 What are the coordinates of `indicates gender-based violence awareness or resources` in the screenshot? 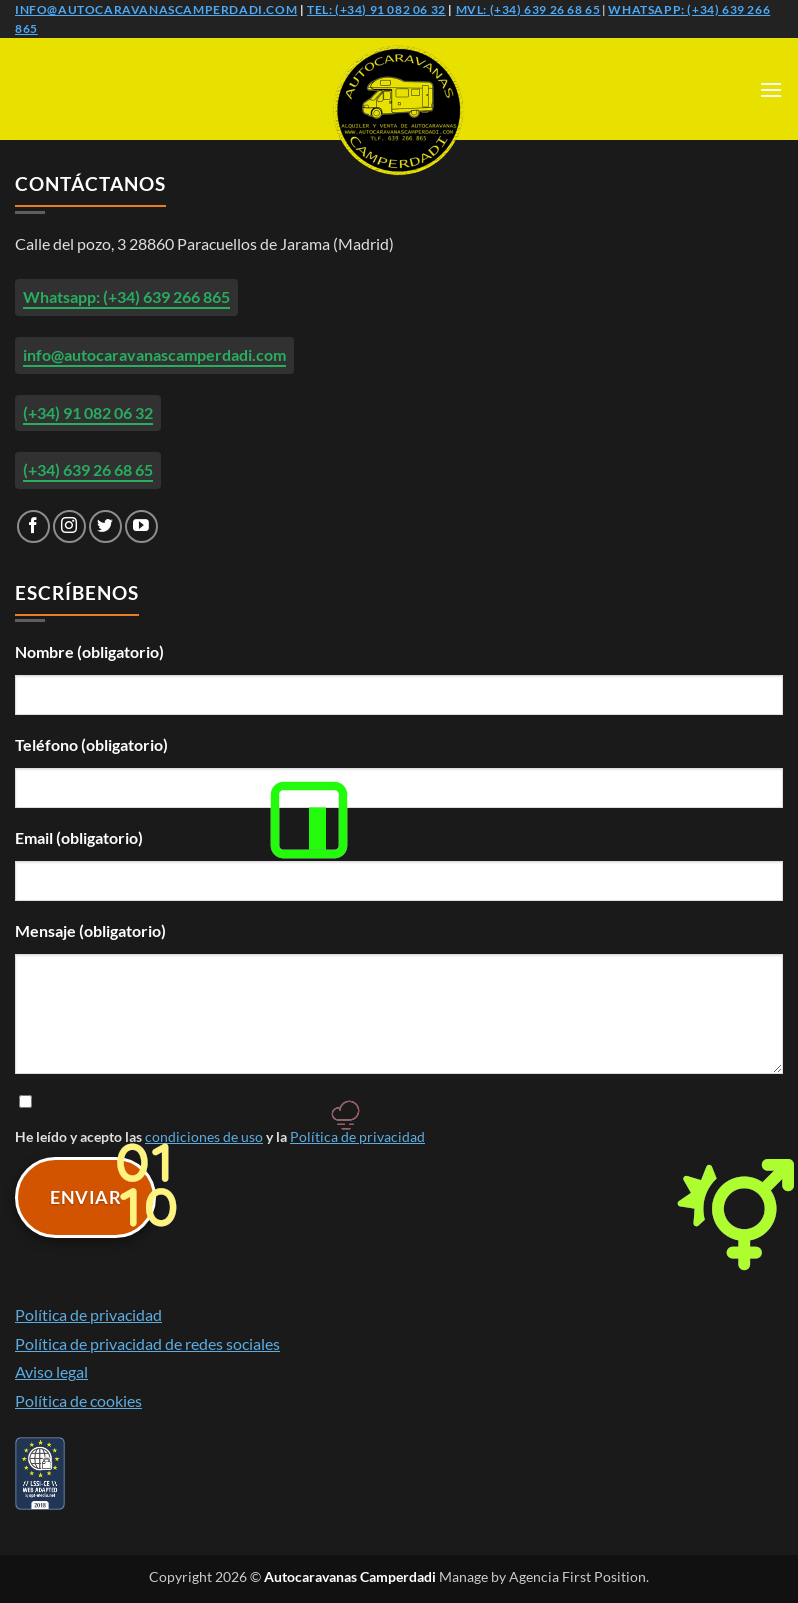 It's located at (735, 1217).